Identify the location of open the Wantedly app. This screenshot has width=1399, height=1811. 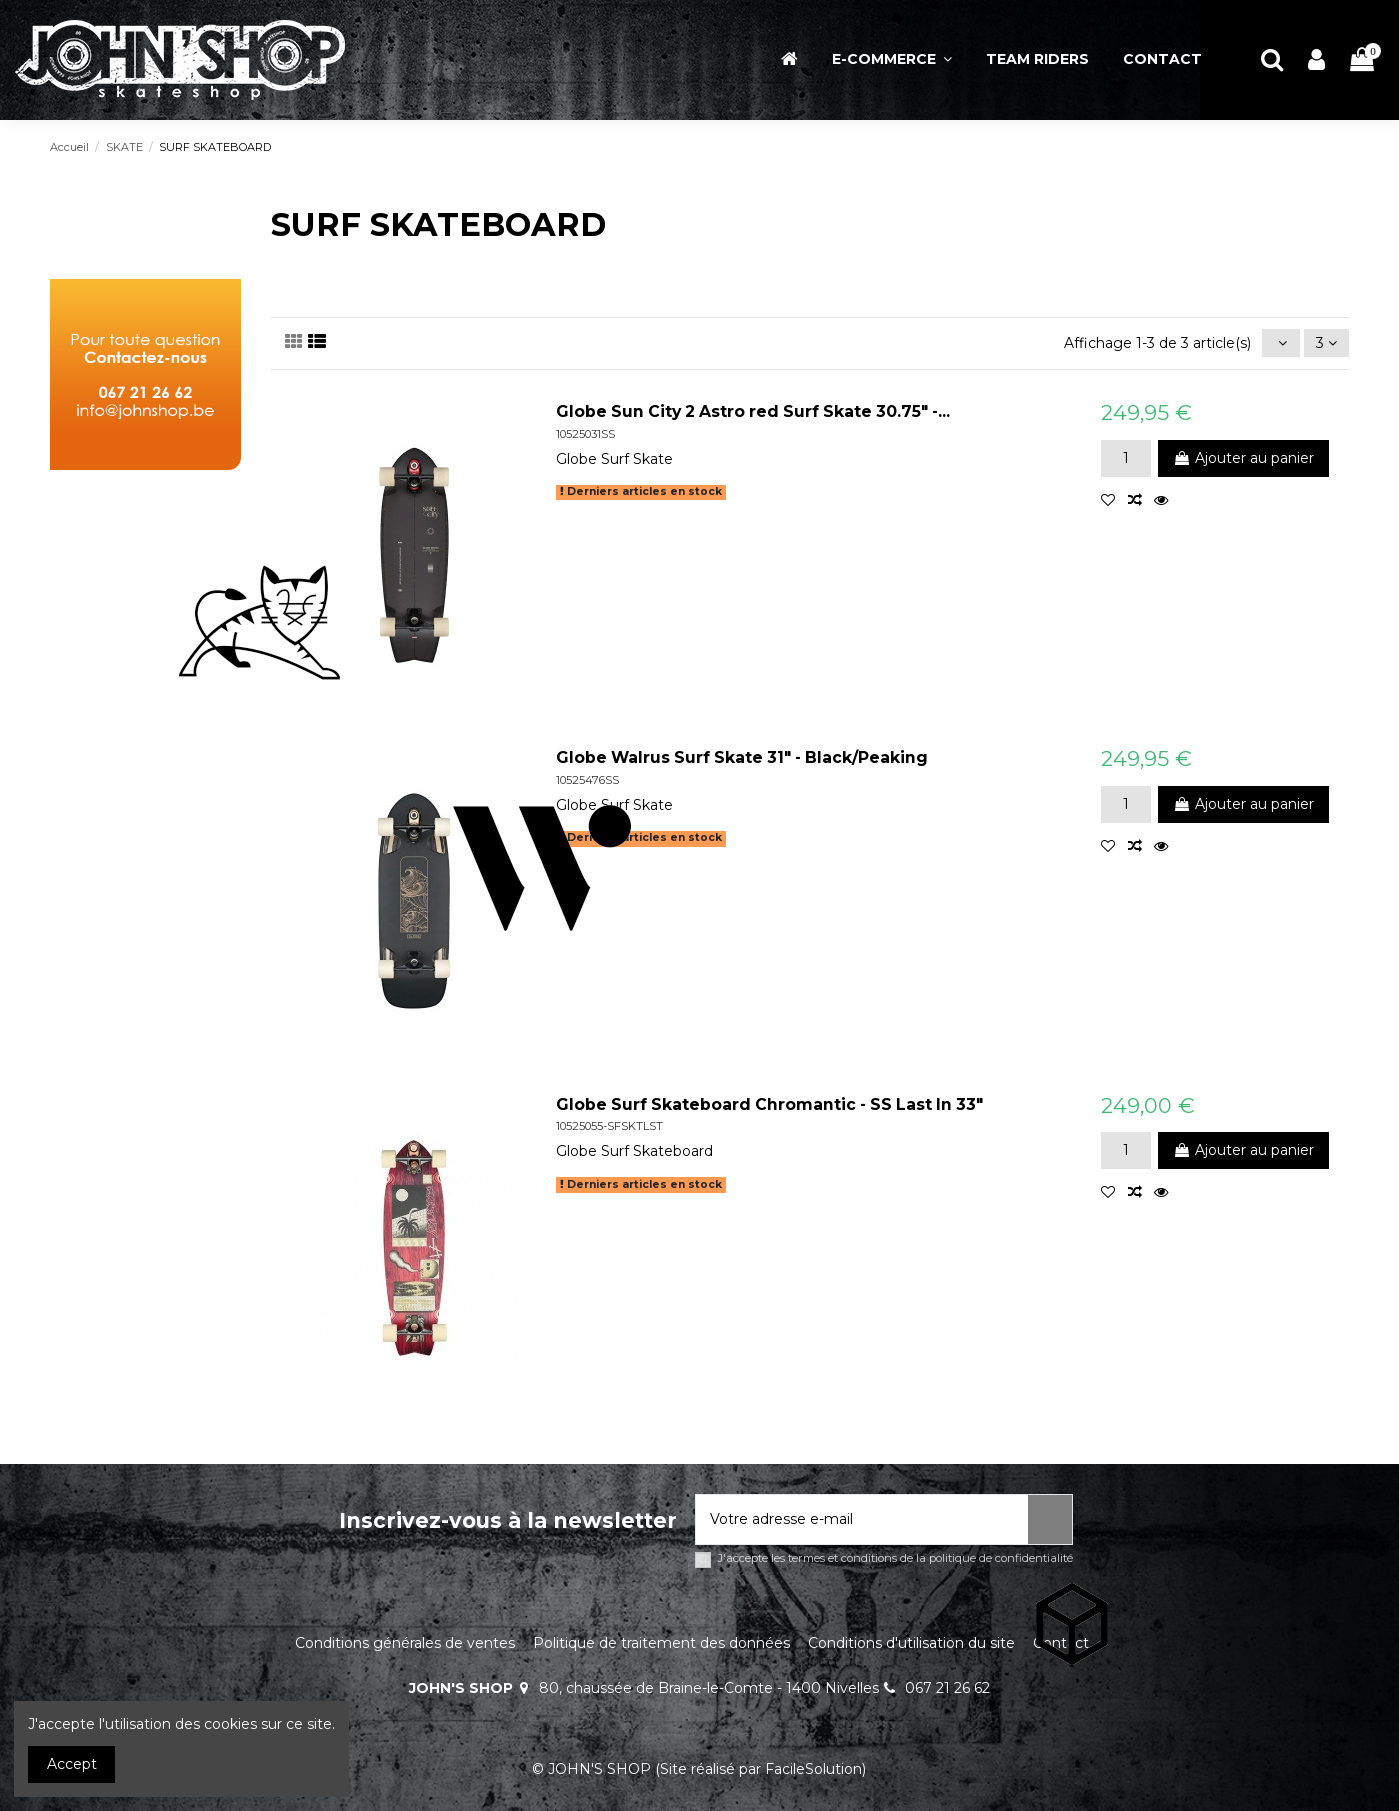
(542, 868).